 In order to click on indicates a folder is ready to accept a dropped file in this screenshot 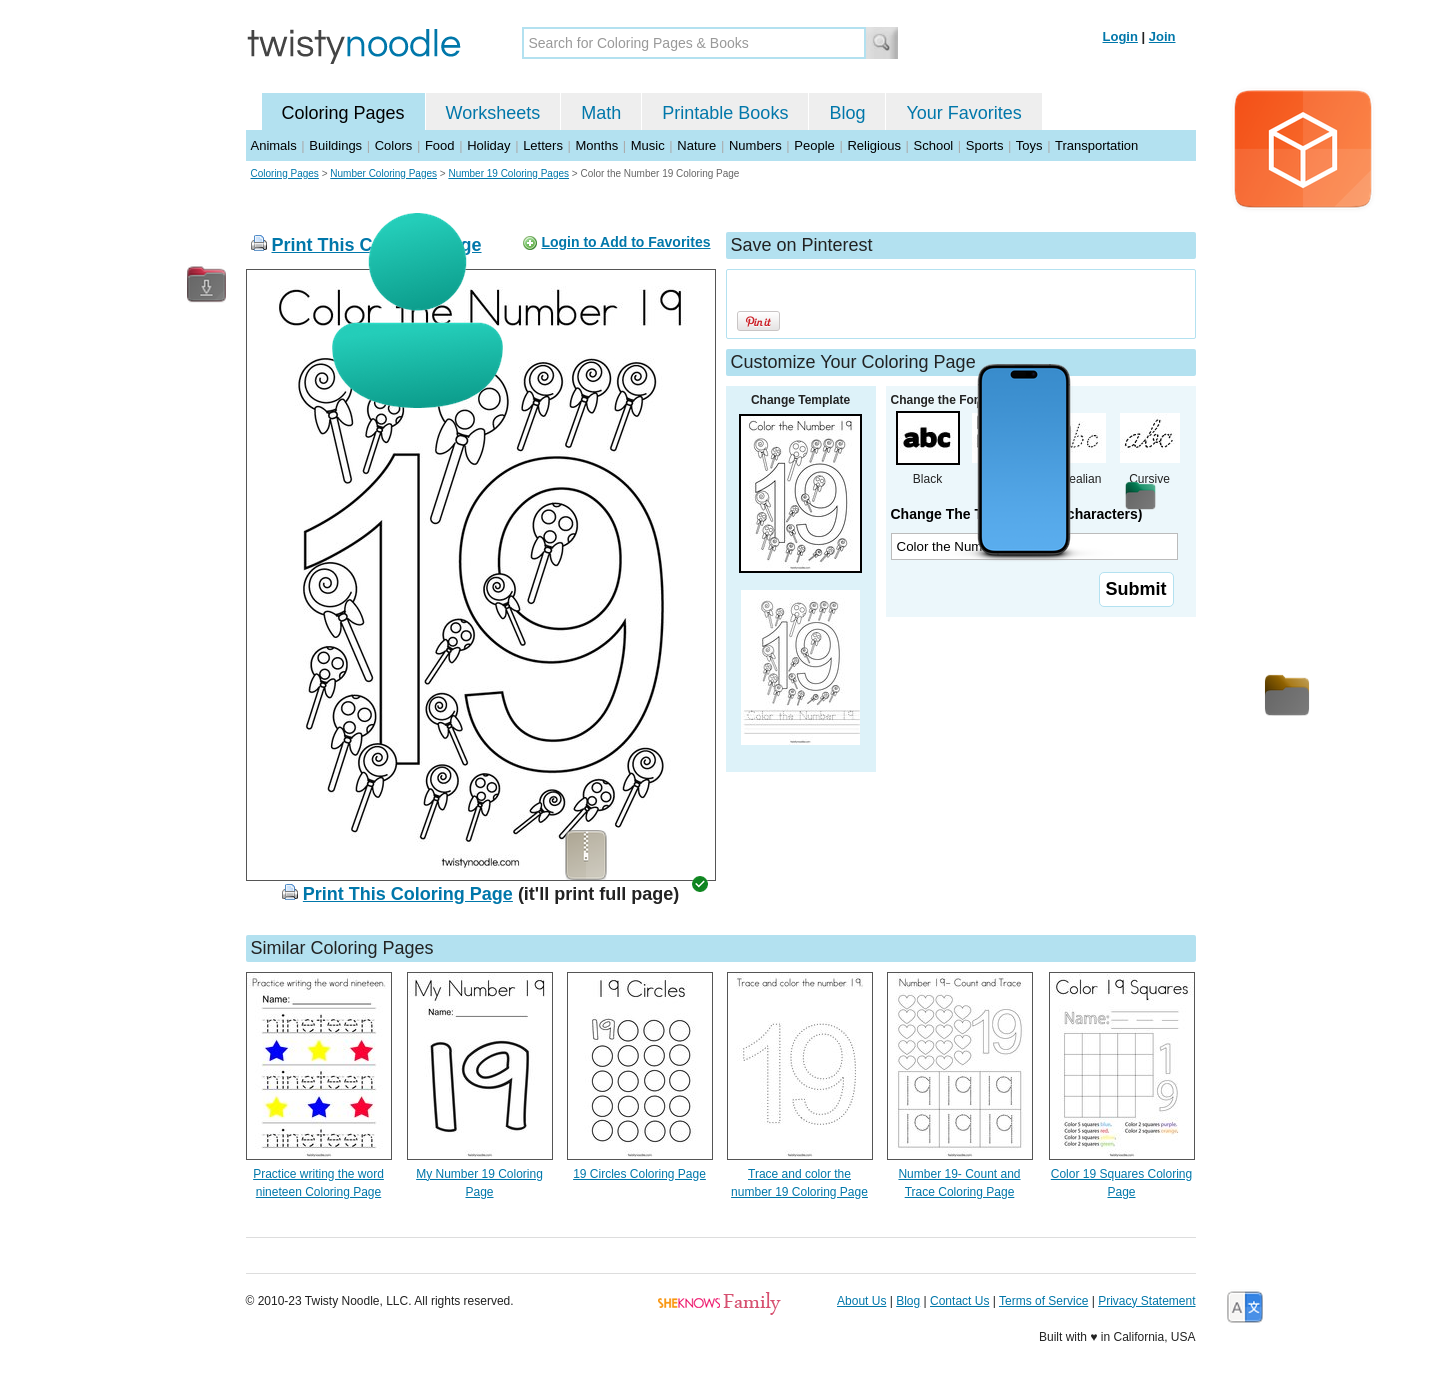, I will do `click(1140, 495)`.